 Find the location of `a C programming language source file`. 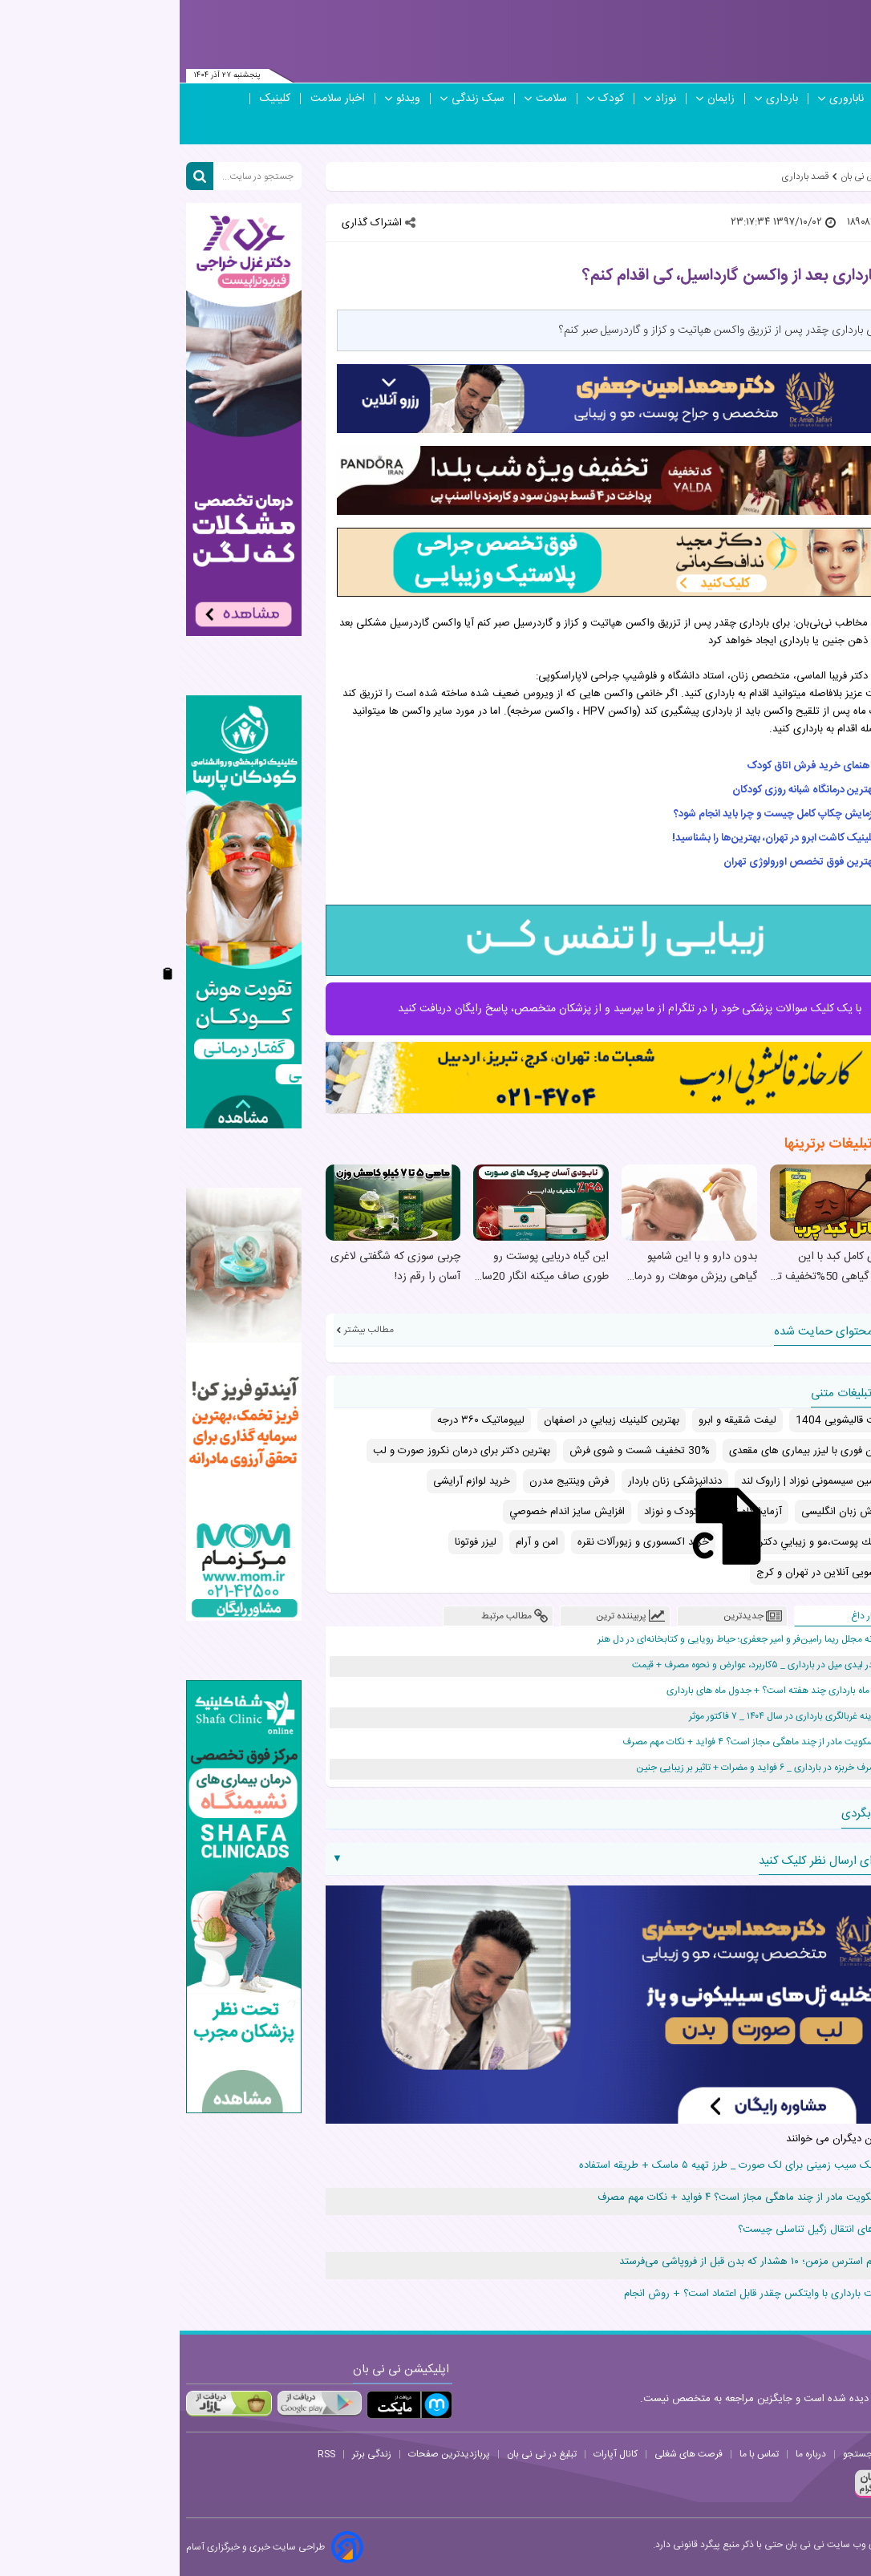

a C programming language source file is located at coordinates (728, 1526).